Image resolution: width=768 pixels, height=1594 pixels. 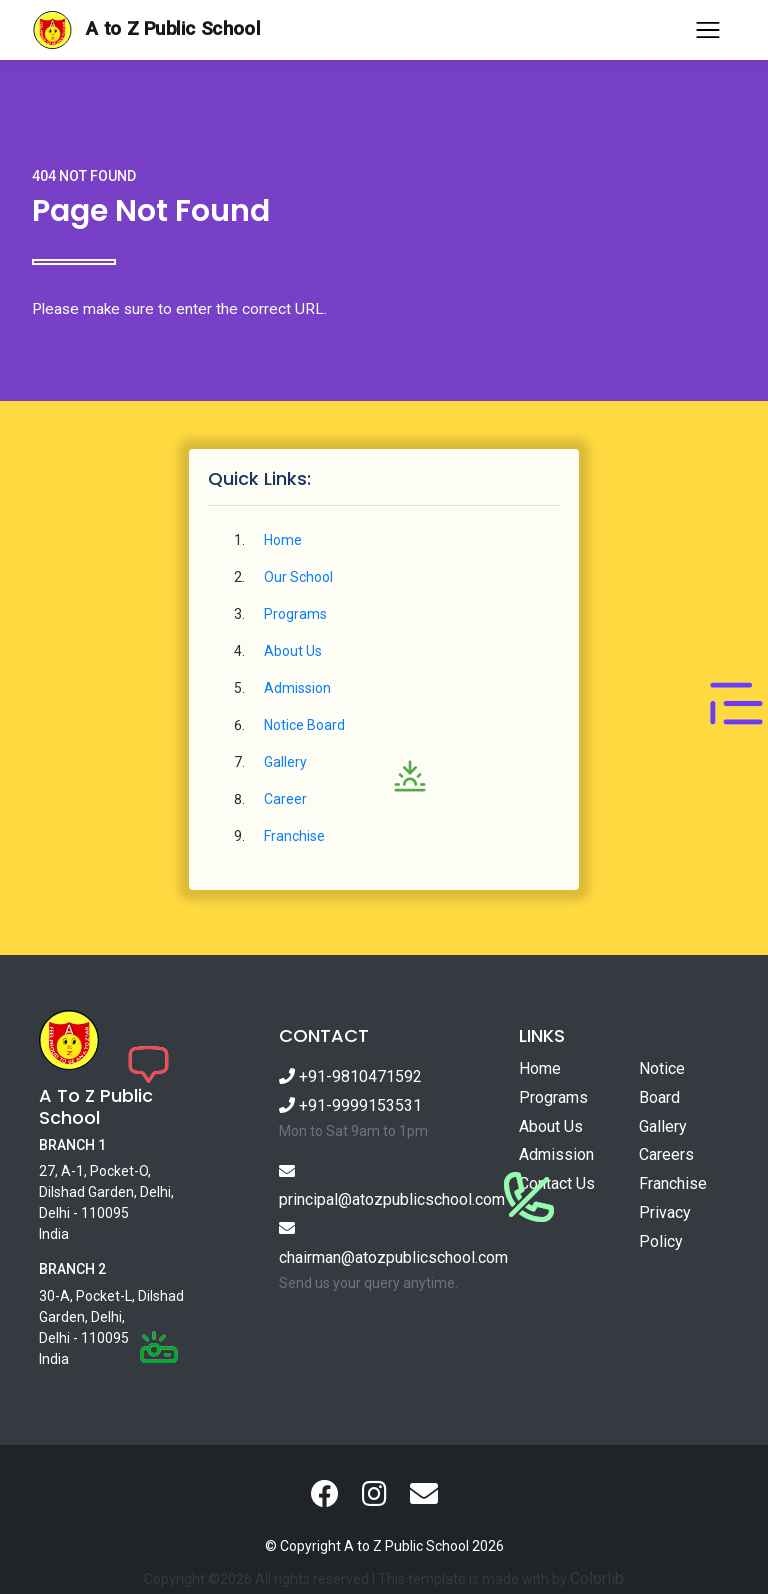 What do you see at coordinates (529, 1197) in the screenshot?
I see `mute or disable incoming calls` at bounding box center [529, 1197].